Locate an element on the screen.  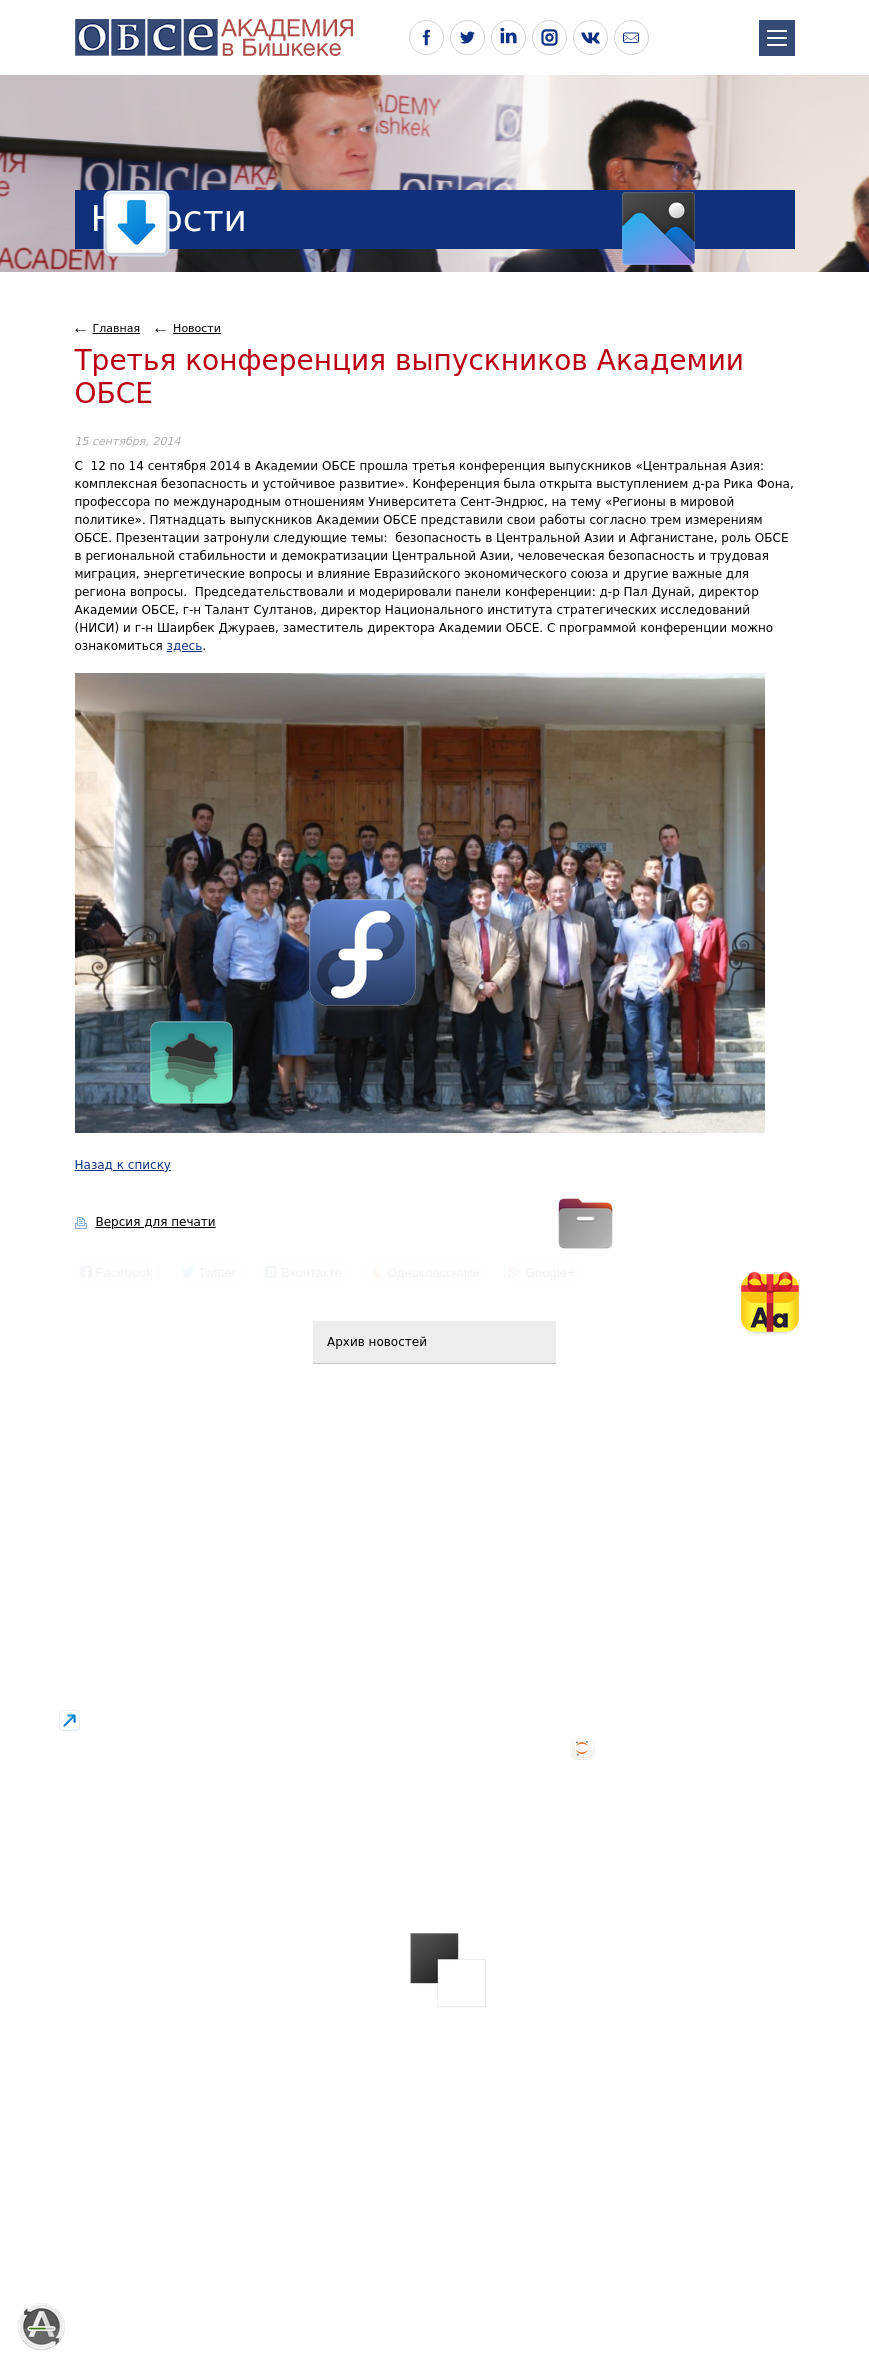
open the software updater application is located at coordinates (41, 2326).